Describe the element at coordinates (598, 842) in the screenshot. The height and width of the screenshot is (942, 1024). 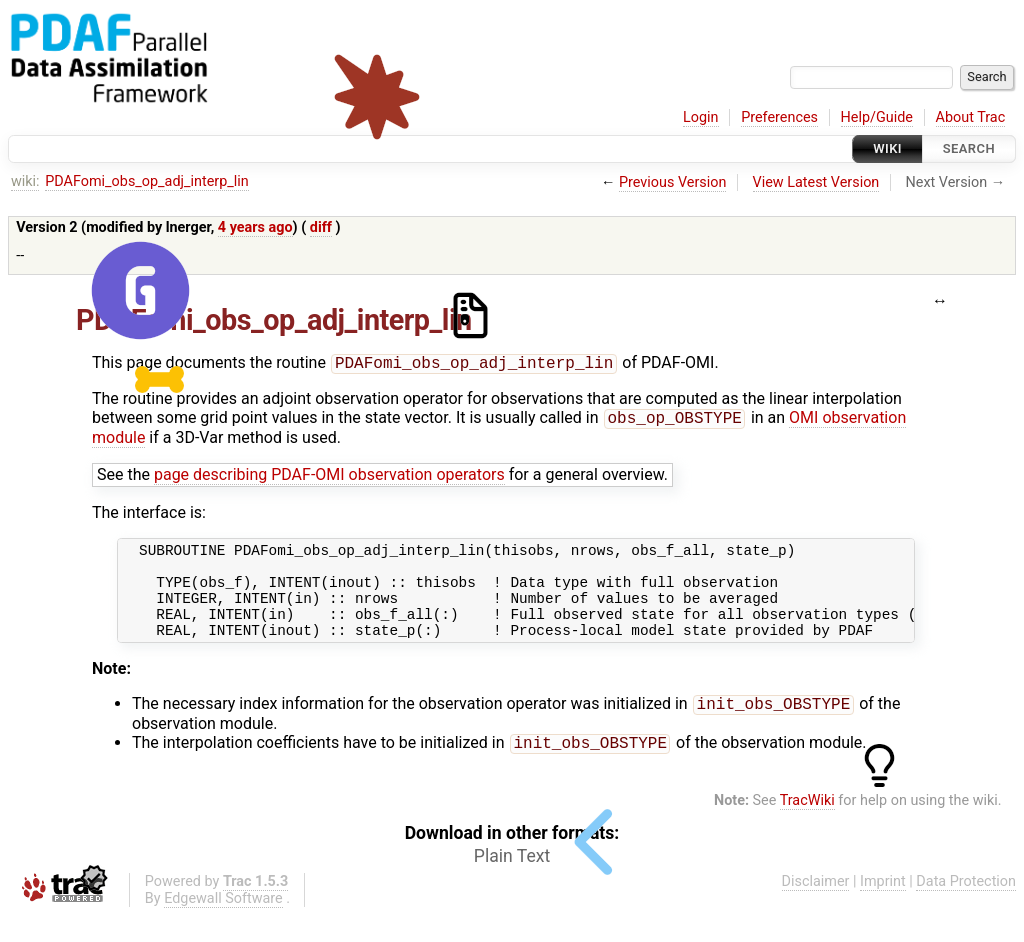
I see `go back to the previous screen` at that location.